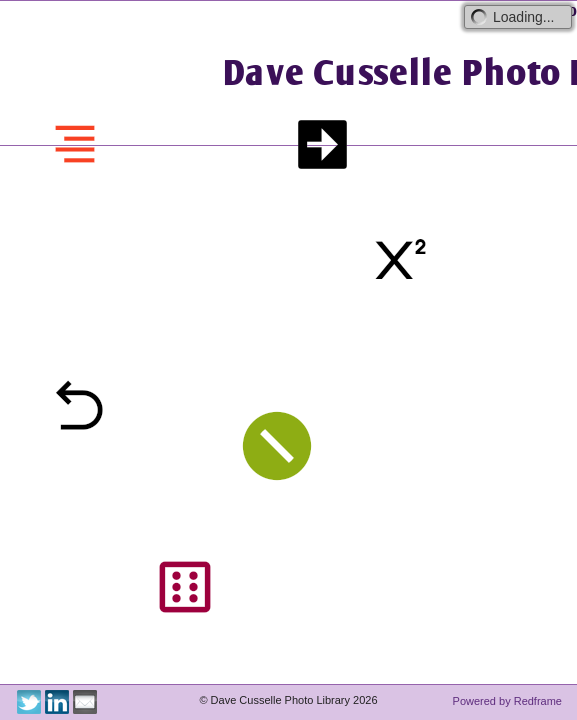  I want to click on align text to the right, so click(75, 143).